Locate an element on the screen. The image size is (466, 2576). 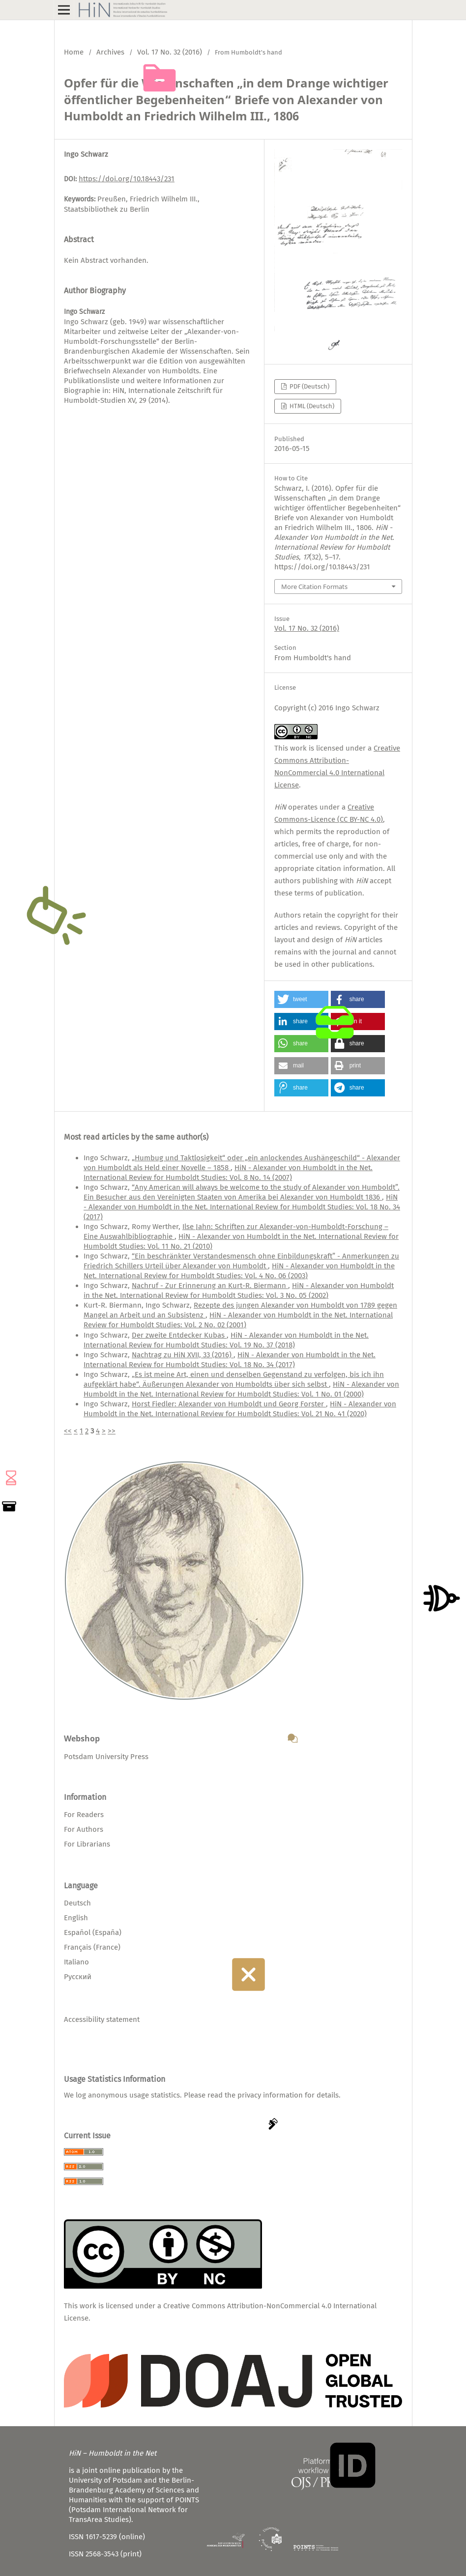
access plumbing or maintenance tools is located at coordinates (272, 2124).